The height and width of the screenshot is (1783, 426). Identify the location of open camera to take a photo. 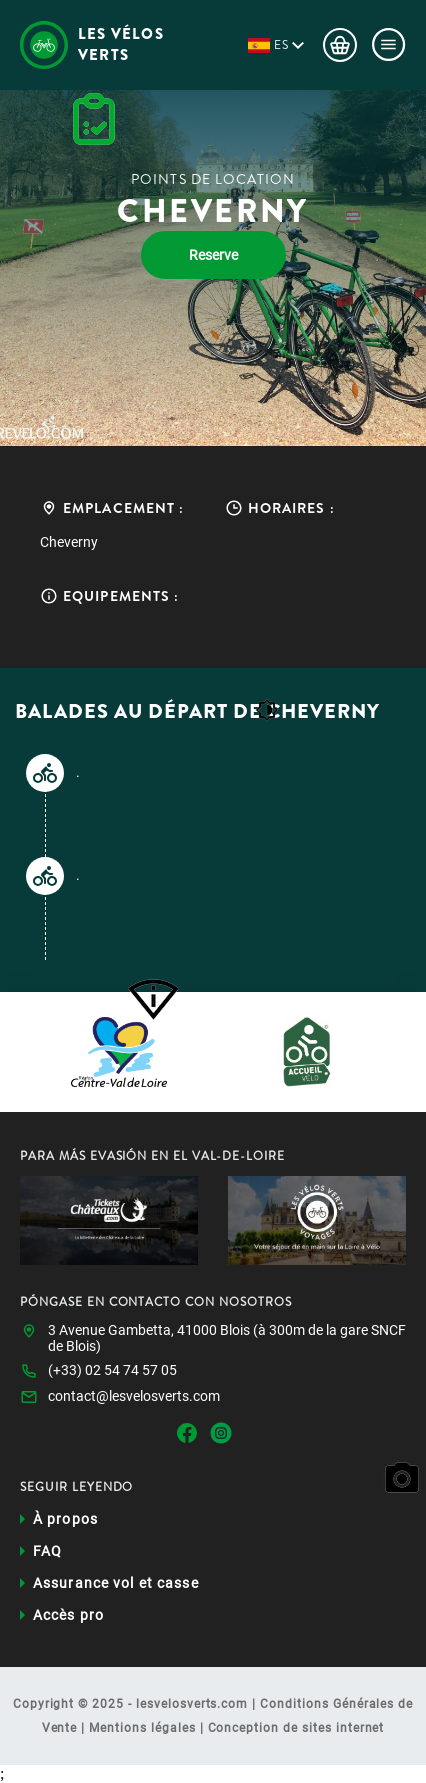
(402, 1479).